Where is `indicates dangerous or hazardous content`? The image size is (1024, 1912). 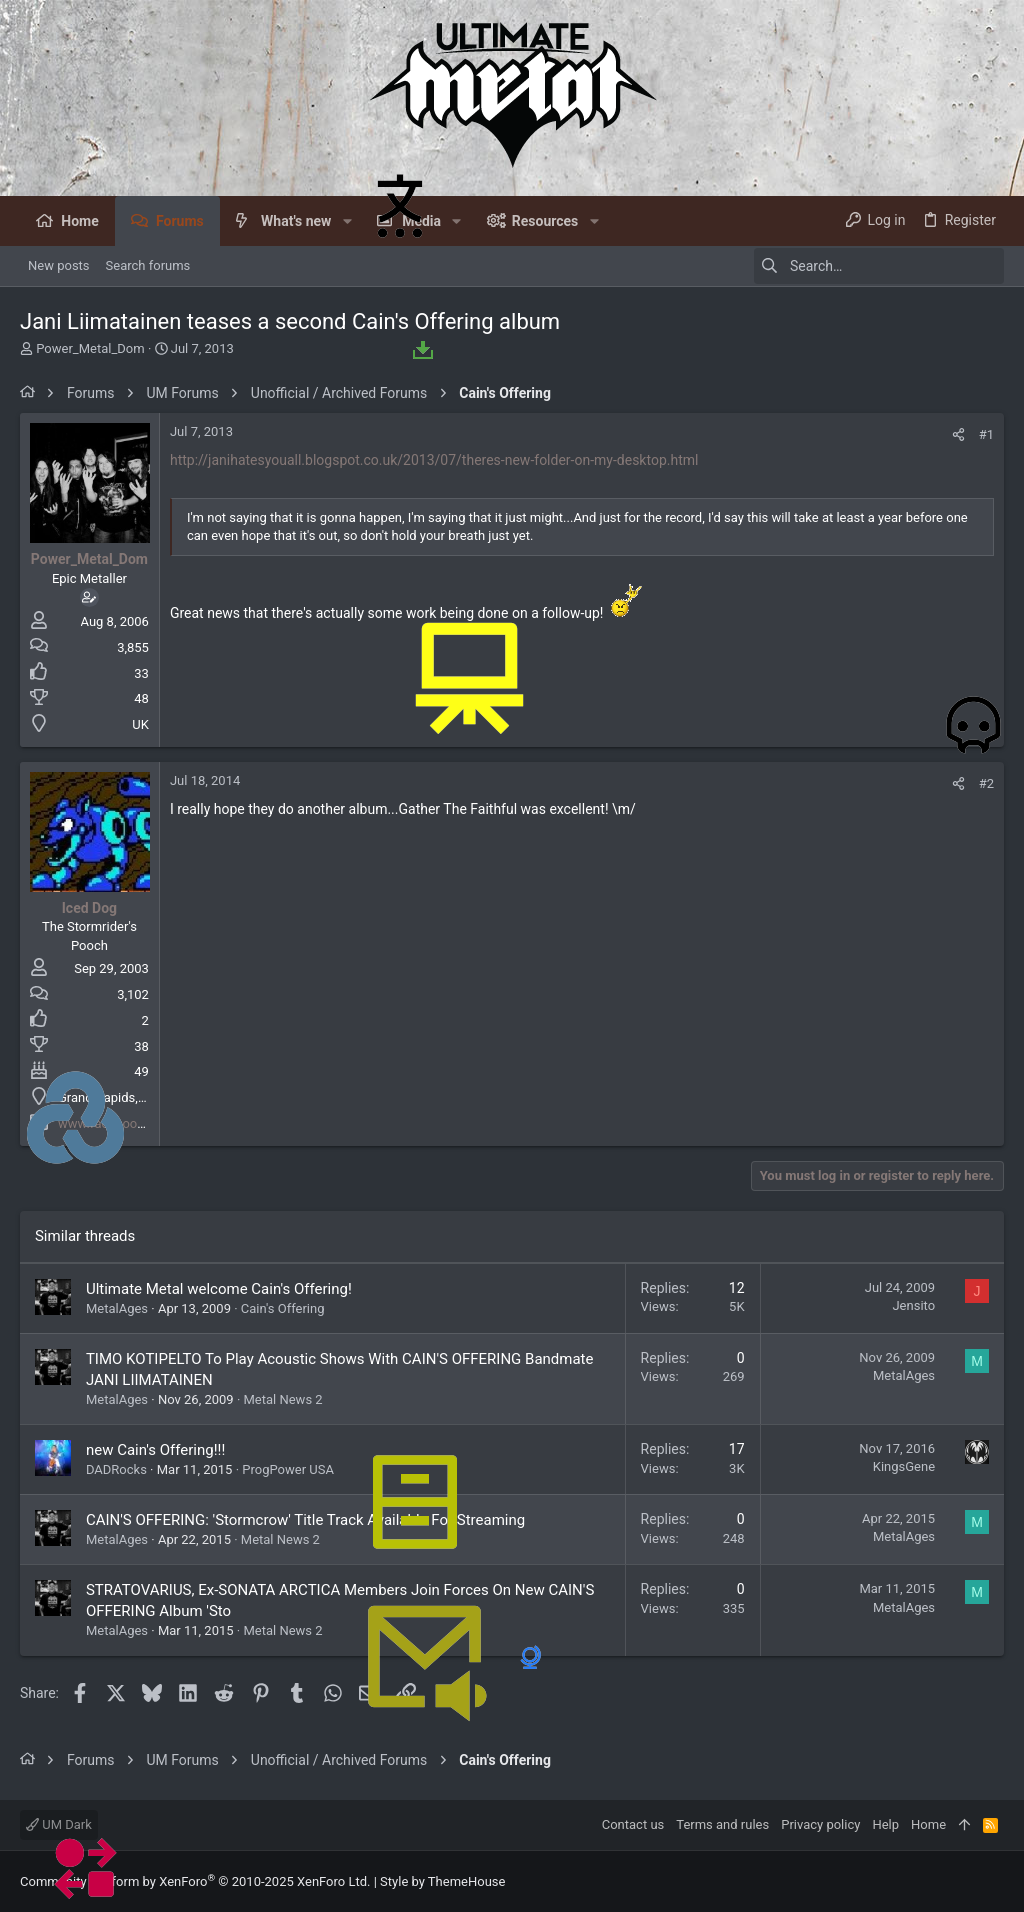 indicates dangerous or hazardous content is located at coordinates (973, 723).